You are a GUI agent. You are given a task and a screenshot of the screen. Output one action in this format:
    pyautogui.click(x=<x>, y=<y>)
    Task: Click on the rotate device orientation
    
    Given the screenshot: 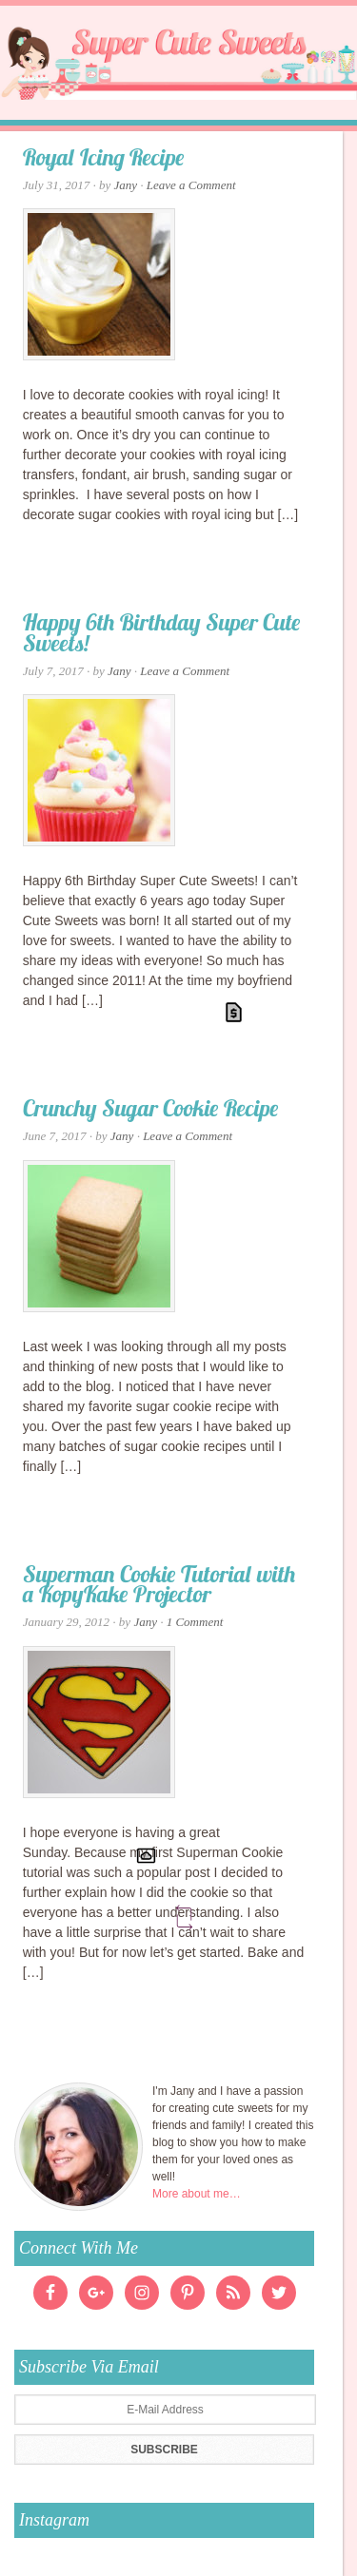 What is the action you would take?
    pyautogui.click(x=184, y=1917)
    